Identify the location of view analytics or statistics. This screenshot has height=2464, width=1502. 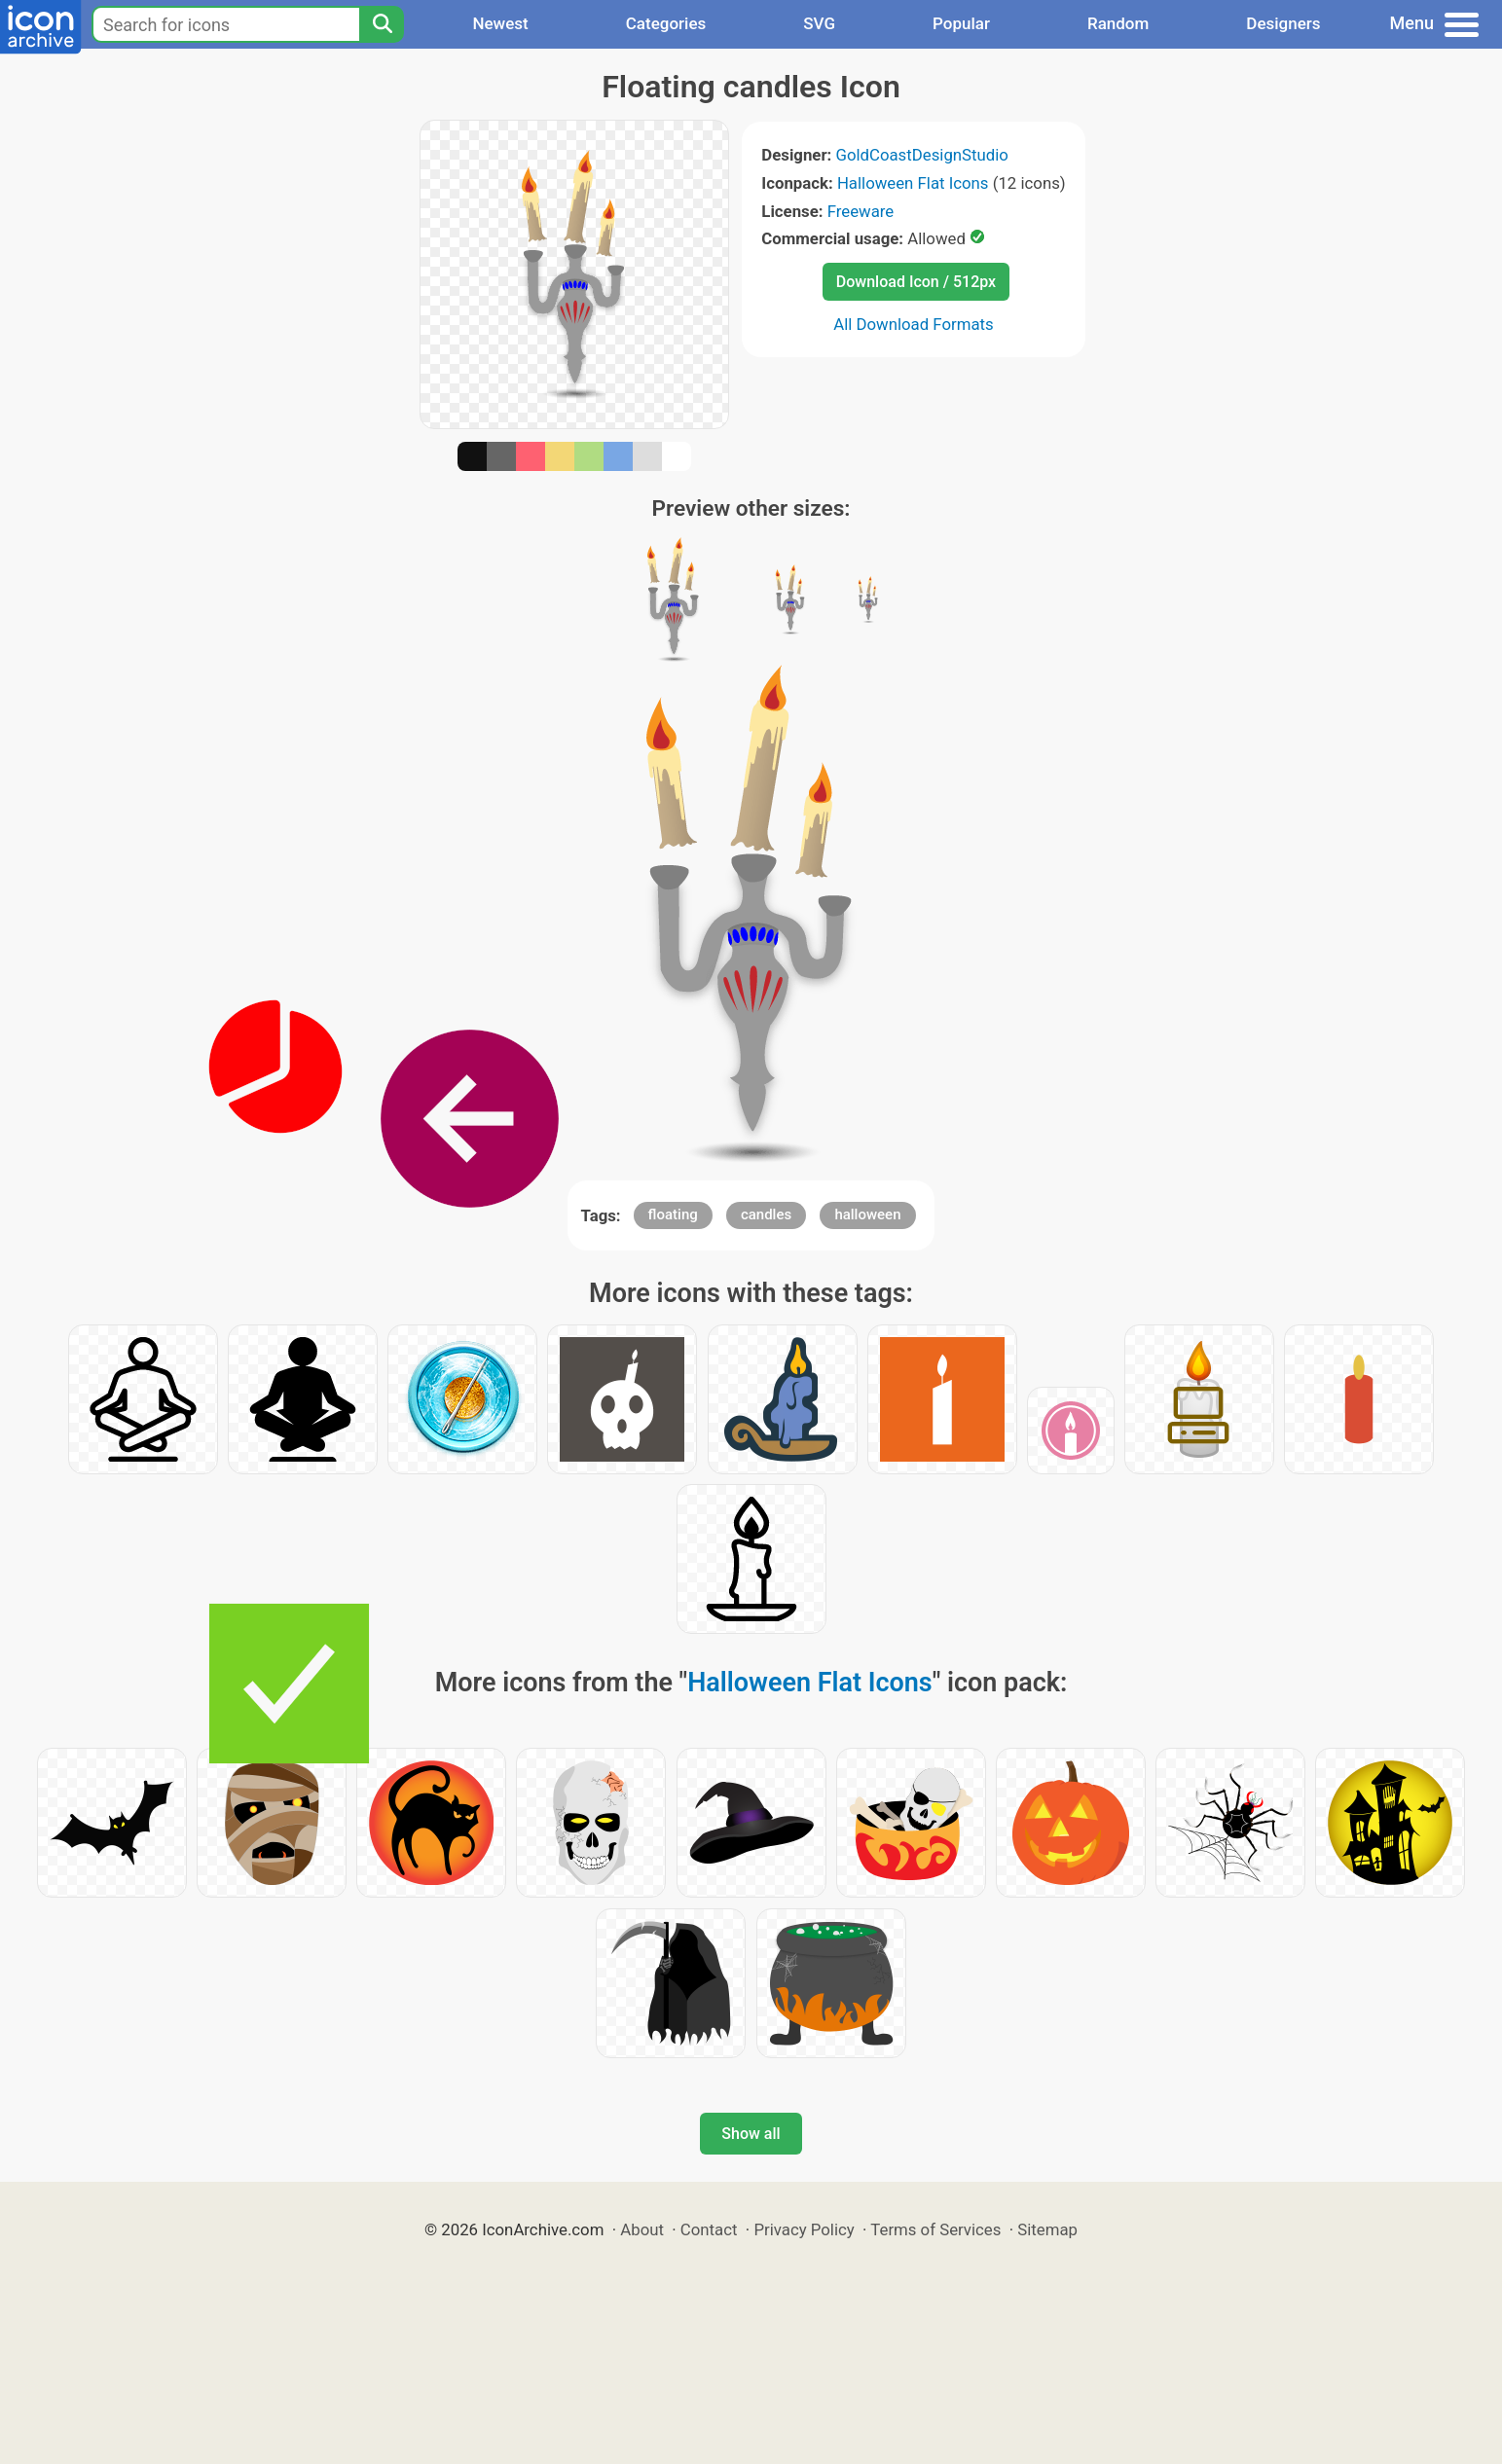
(275, 1067).